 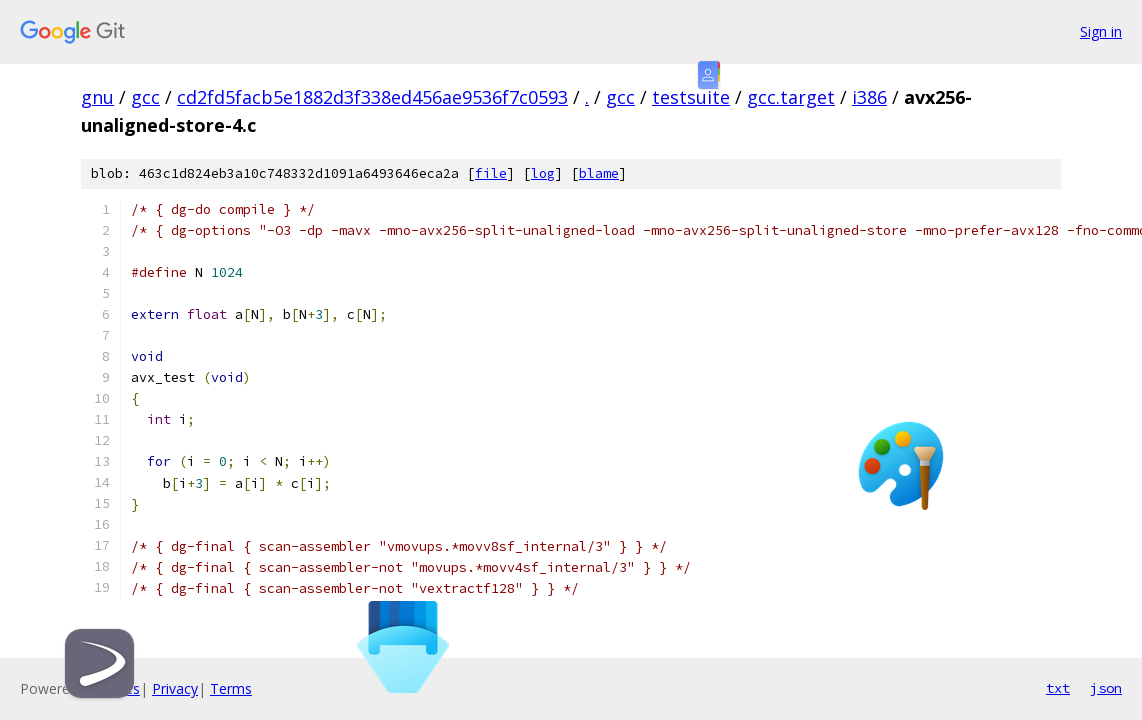 I want to click on open the paint application, so click(x=901, y=464).